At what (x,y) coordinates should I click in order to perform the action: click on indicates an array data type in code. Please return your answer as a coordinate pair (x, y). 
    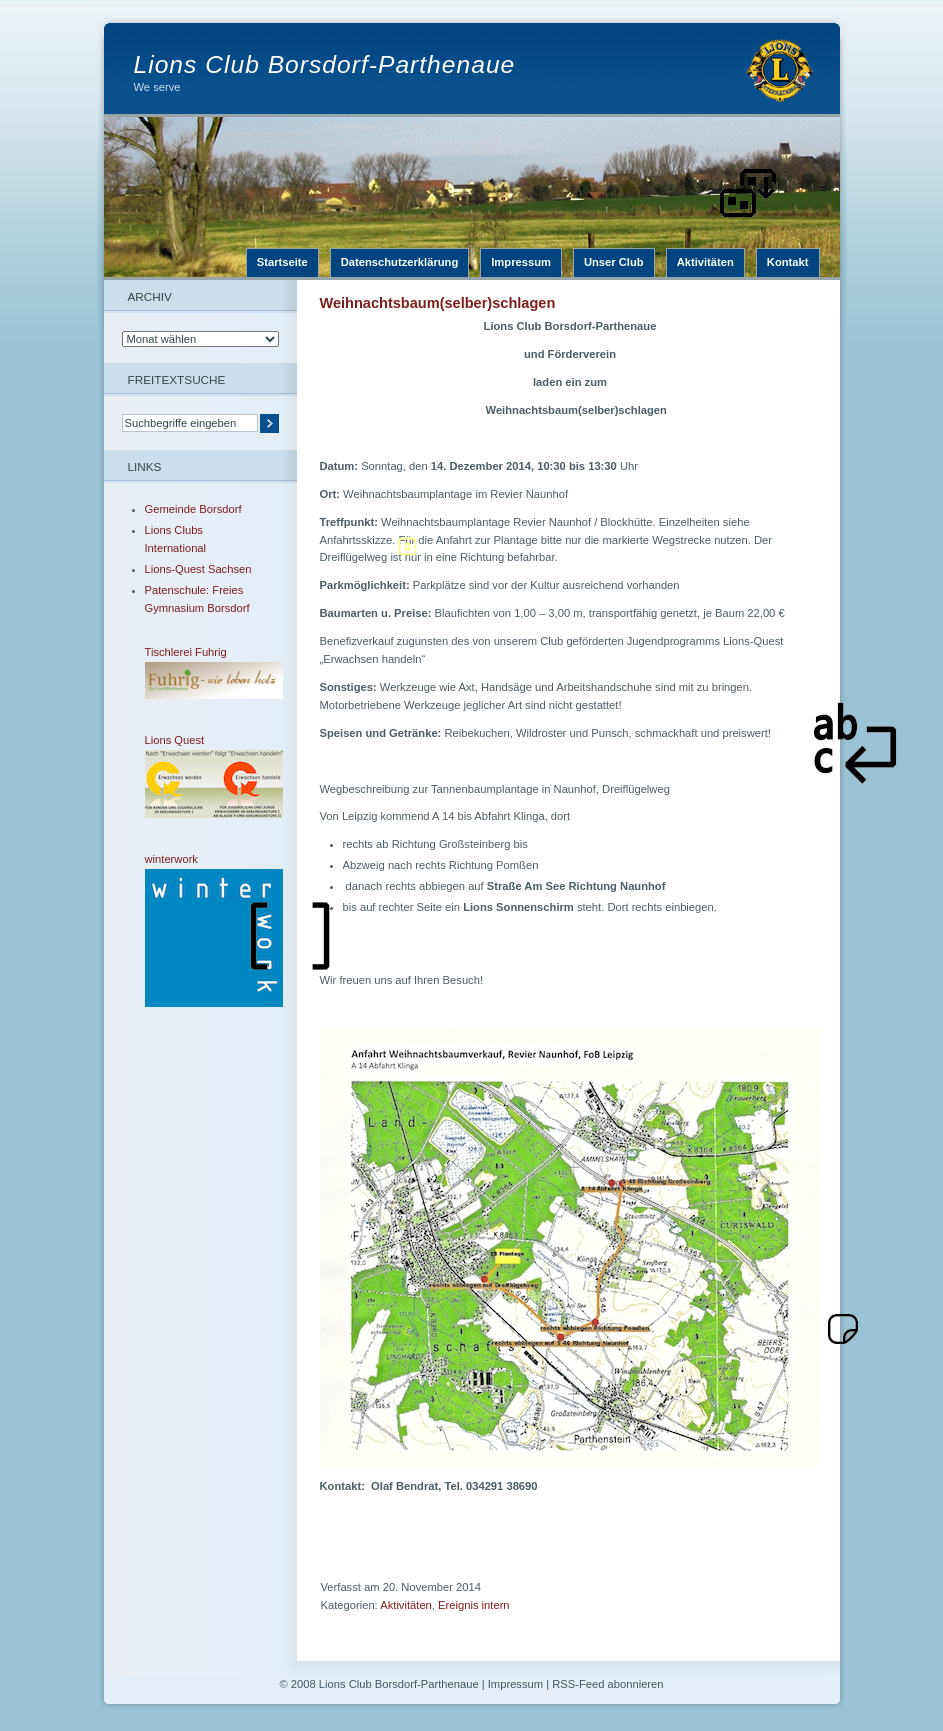
    Looking at the image, I should click on (290, 936).